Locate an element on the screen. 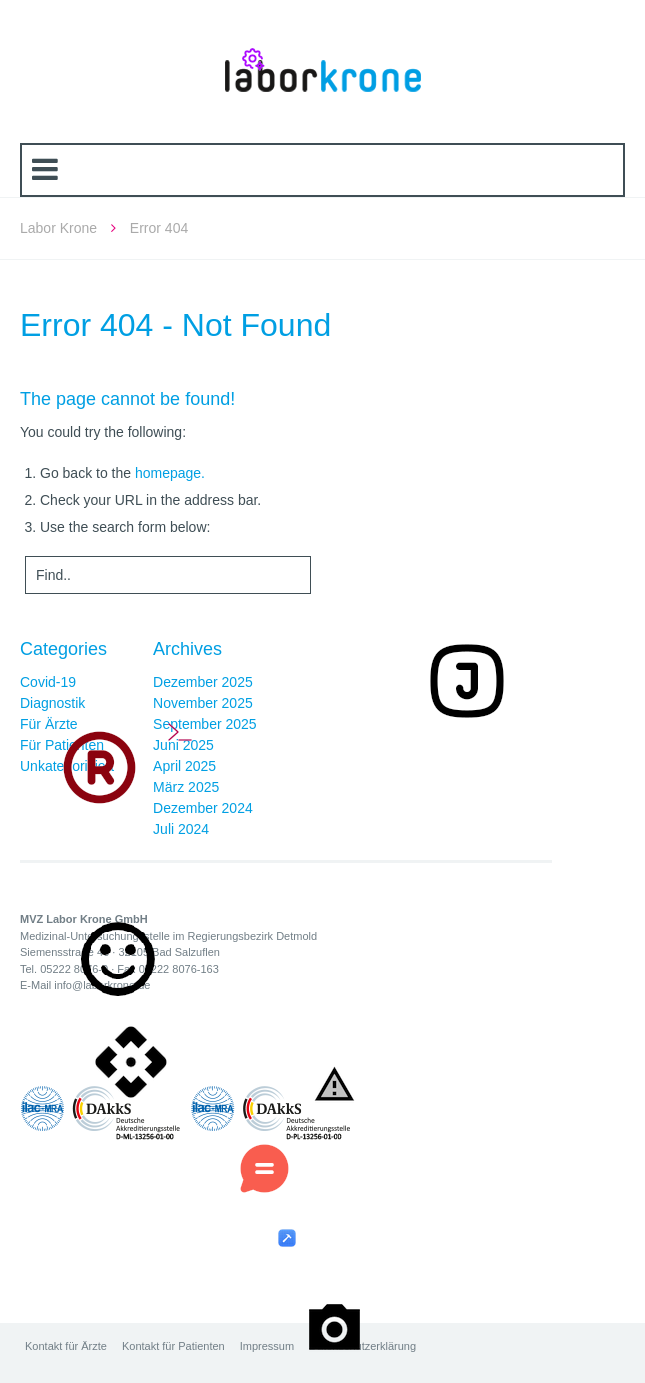 The width and height of the screenshot is (645, 1383). open chat or messaging is located at coordinates (264, 1168).